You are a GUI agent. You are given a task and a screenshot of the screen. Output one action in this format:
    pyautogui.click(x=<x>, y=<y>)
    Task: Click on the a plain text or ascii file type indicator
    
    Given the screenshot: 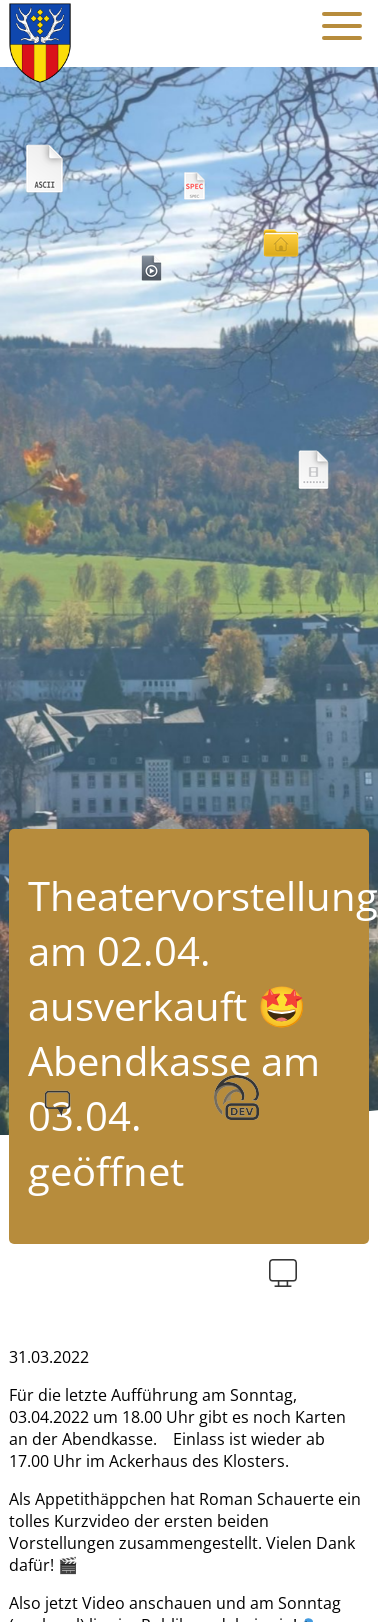 What is the action you would take?
    pyautogui.click(x=44, y=169)
    